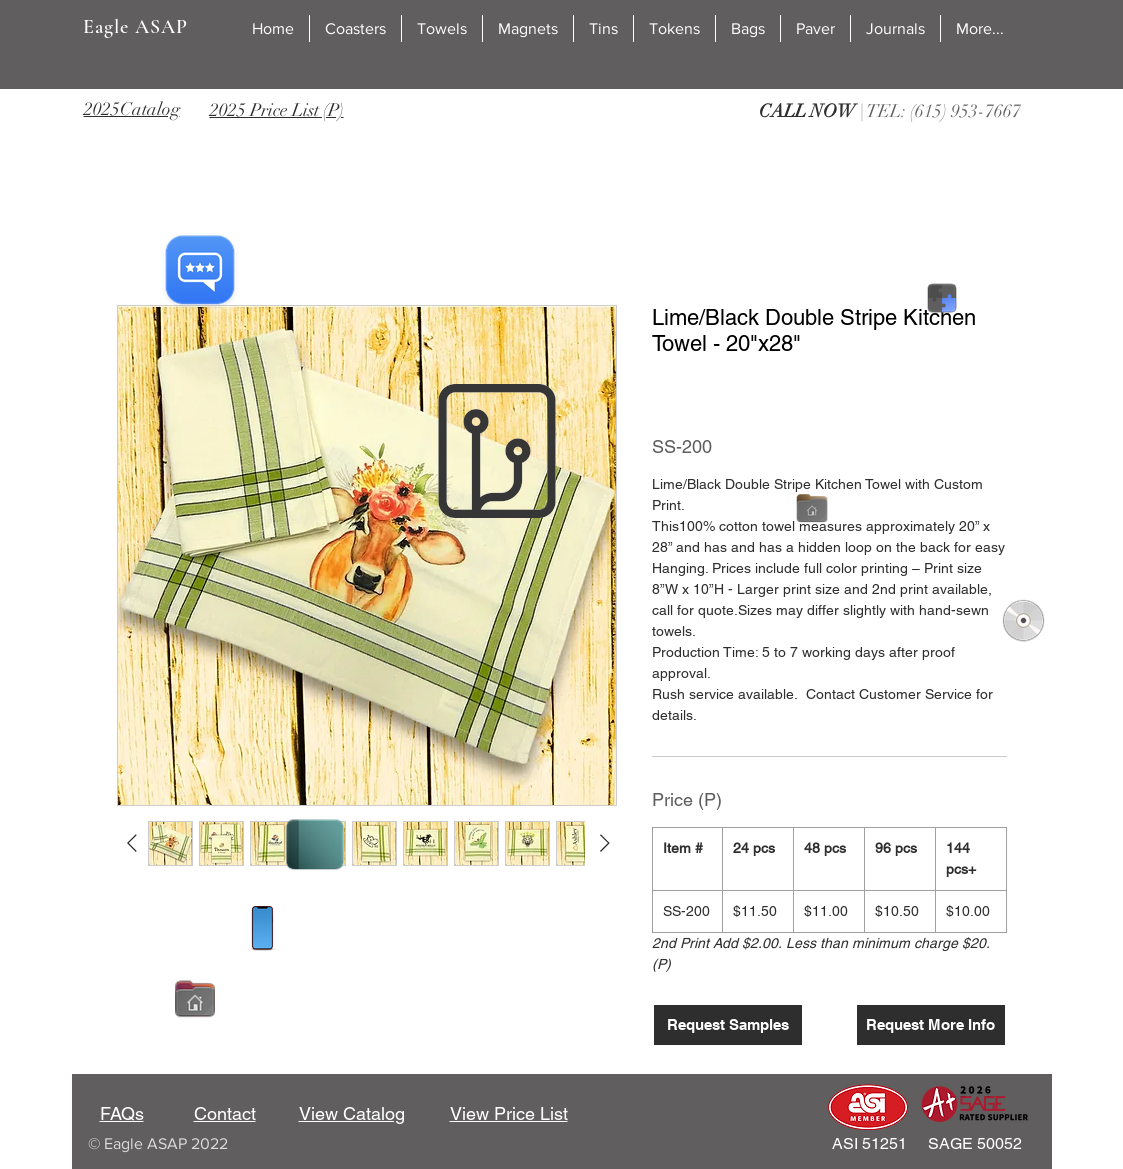 The width and height of the screenshot is (1123, 1169). What do you see at coordinates (262, 928) in the screenshot?
I see `iPhone 12 device icon in red` at bounding box center [262, 928].